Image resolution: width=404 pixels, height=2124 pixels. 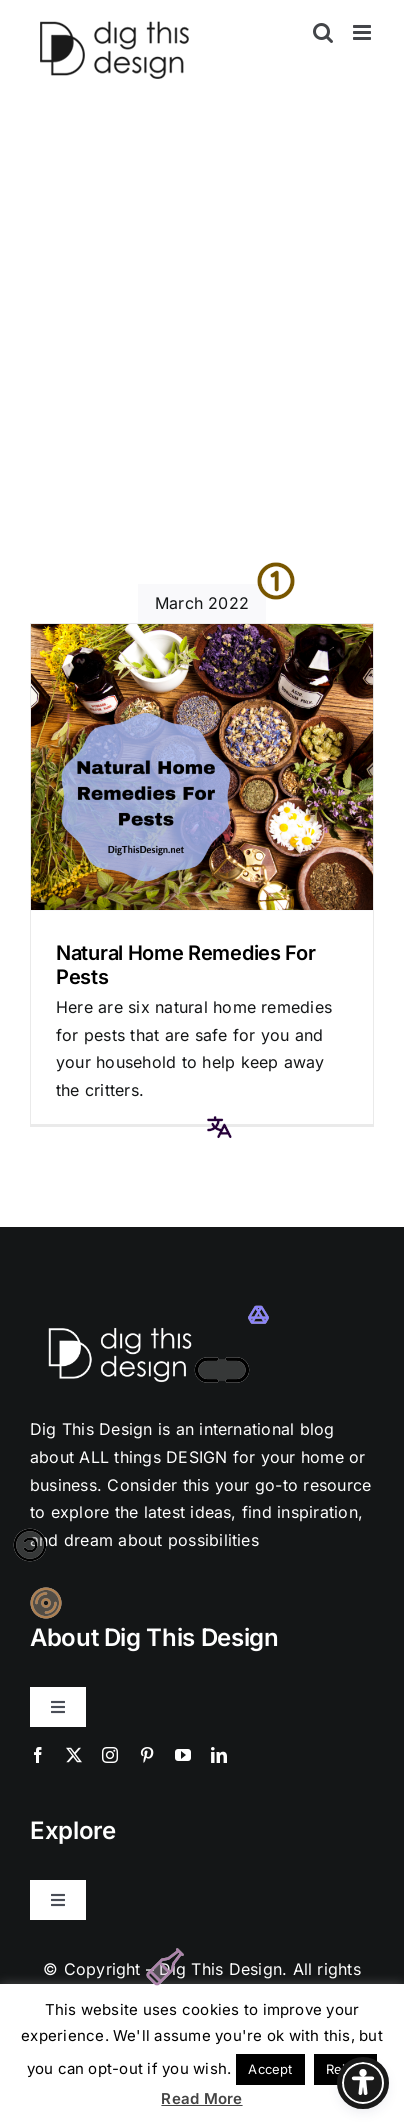 I want to click on indicates the first step in a sequence or process, so click(x=276, y=581).